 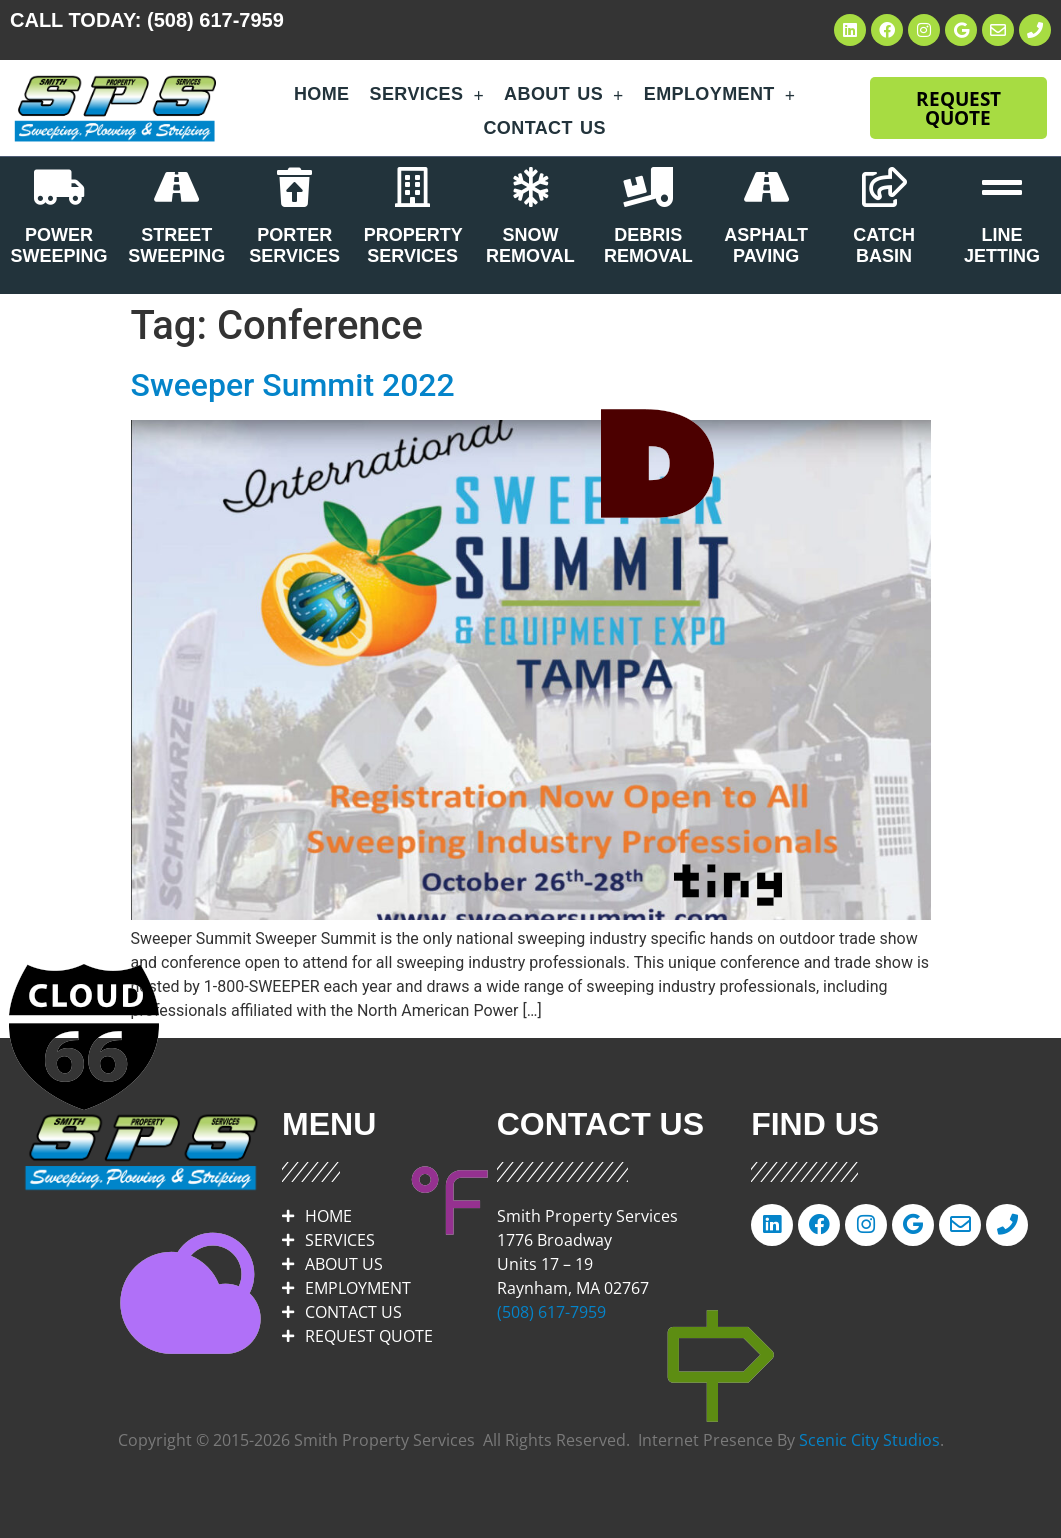 What do you see at coordinates (718, 1366) in the screenshot?
I see `get directions or navigate to a destination` at bounding box center [718, 1366].